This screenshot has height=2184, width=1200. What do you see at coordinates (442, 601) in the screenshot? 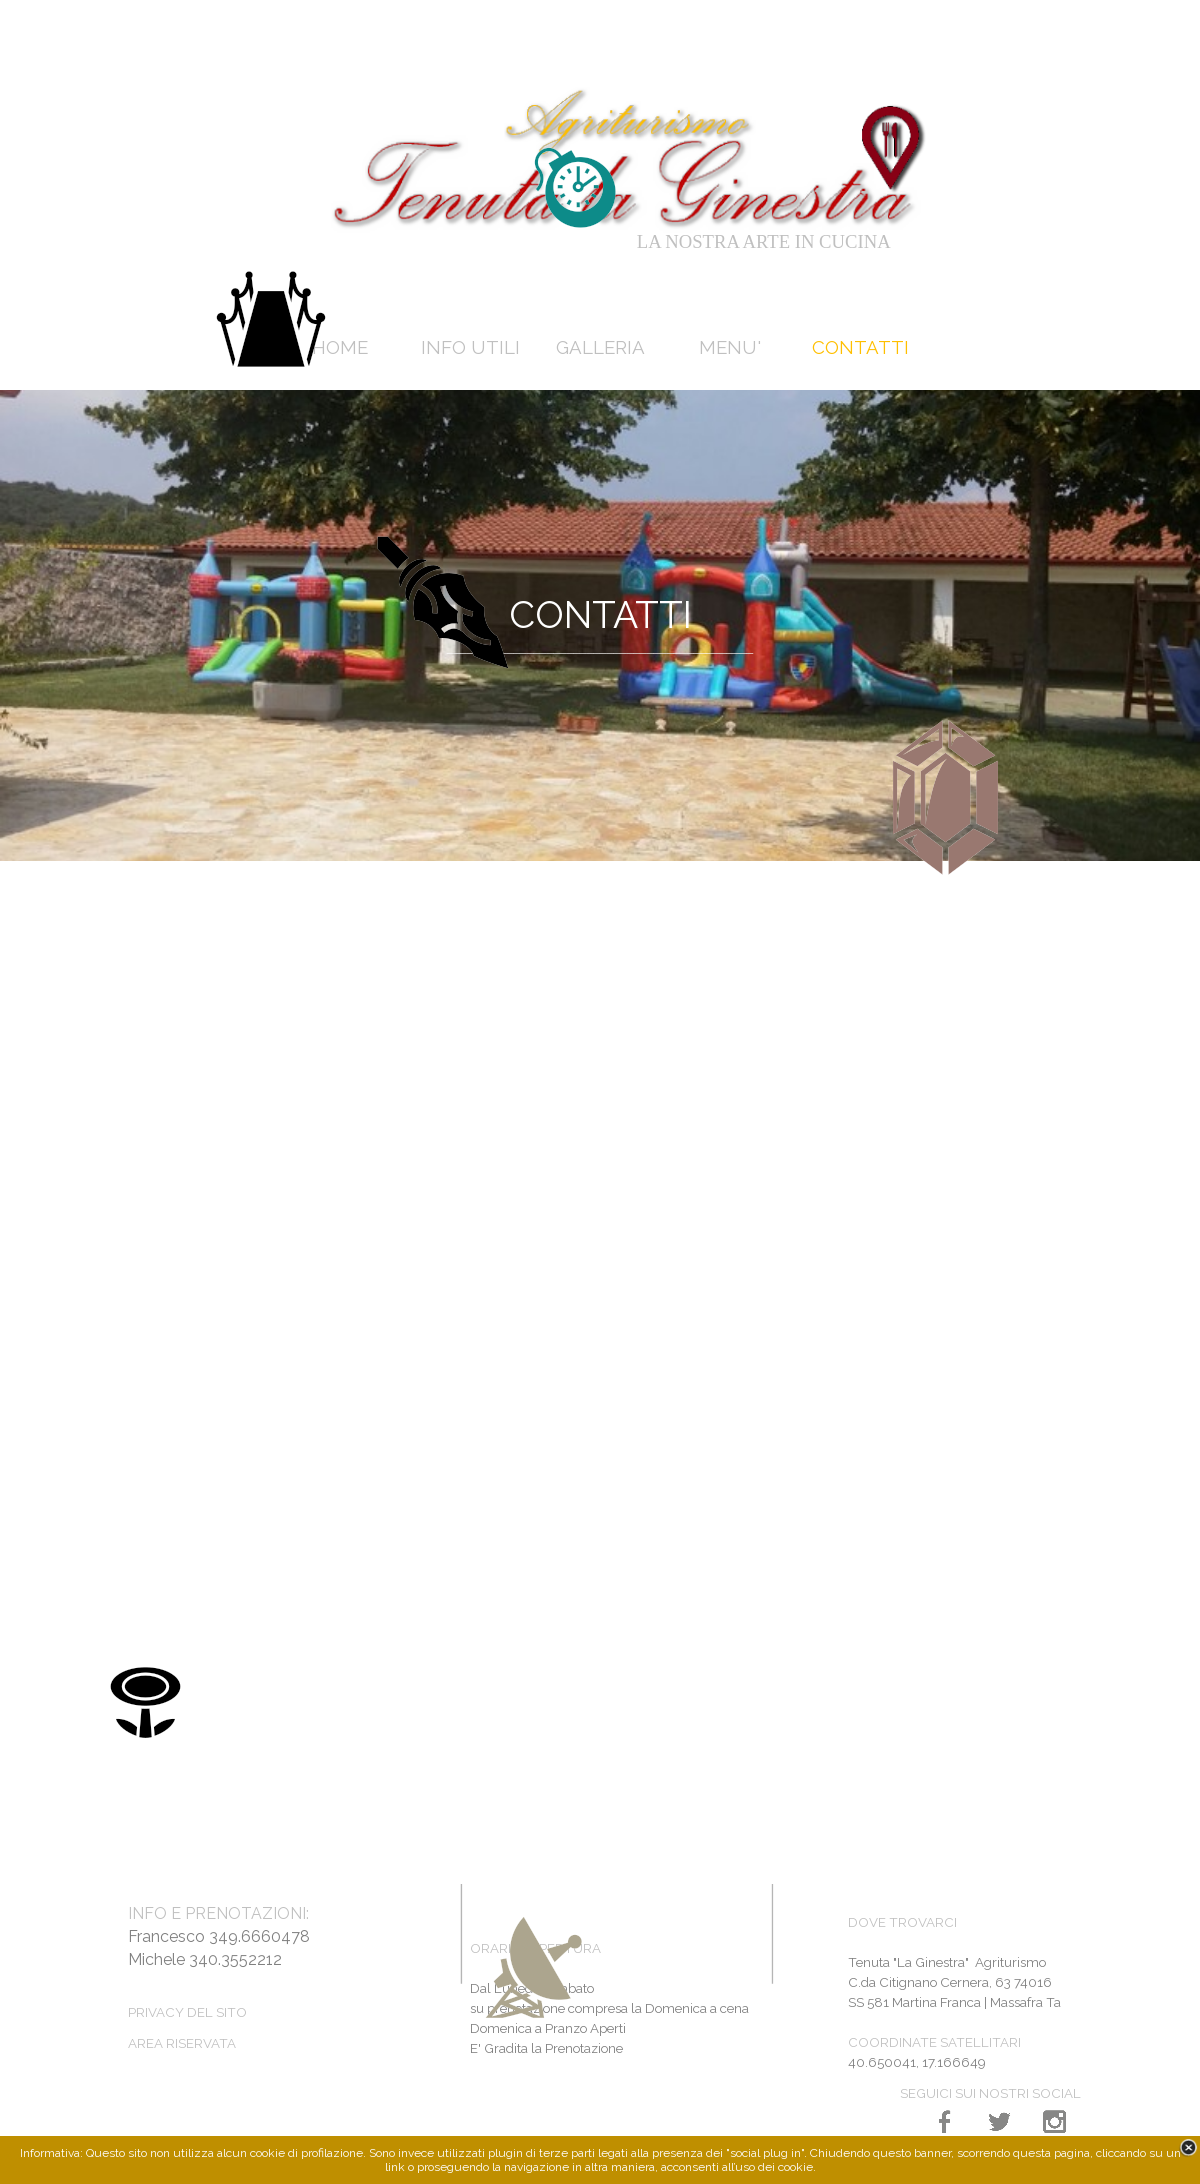
I see `select stone spear weapon in game inventory` at bounding box center [442, 601].